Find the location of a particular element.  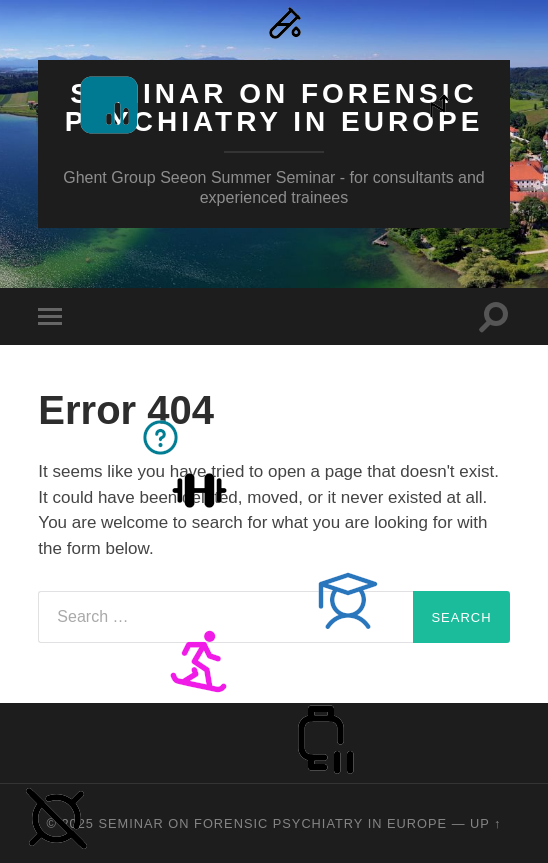

view student profile is located at coordinates (348, 602).